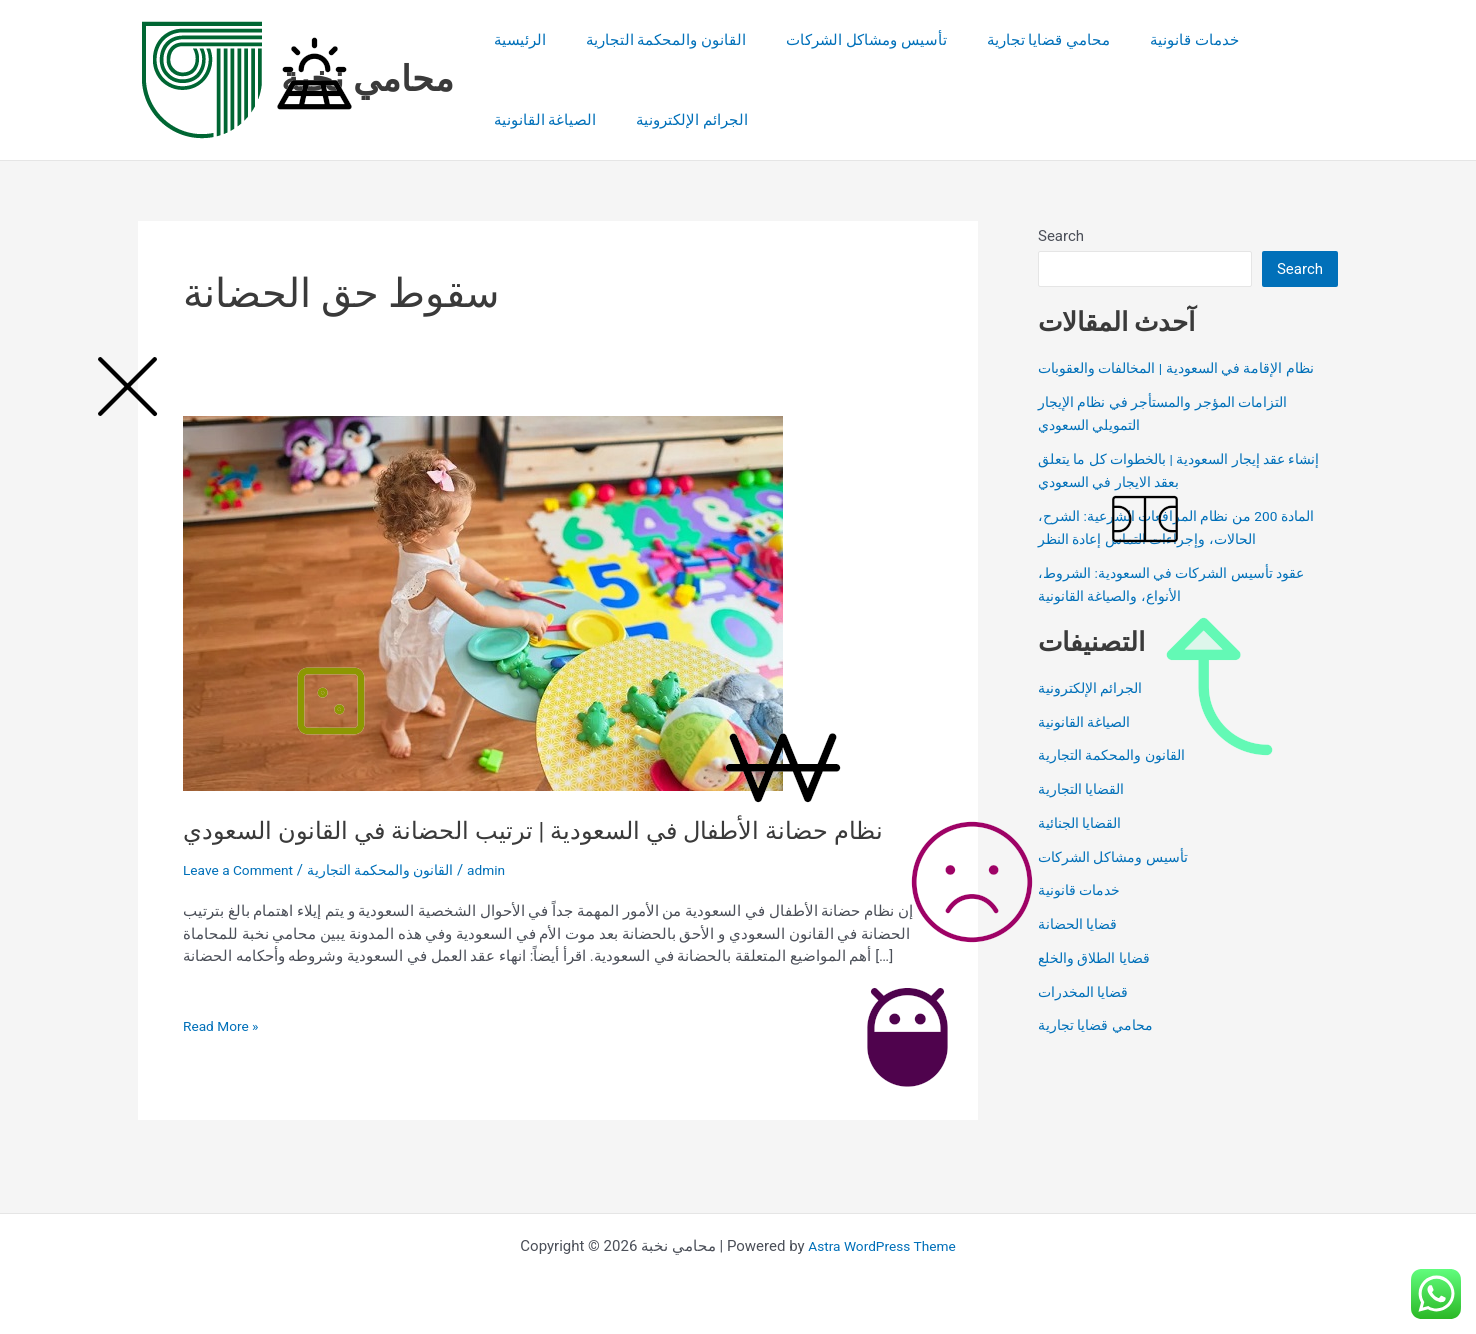 Image resolution: width=1476 pixels, height=1334 pixels. Describe the element at coordinates (127, 386) in the screenshot. I see `close or dismiss a dialog` at that location.